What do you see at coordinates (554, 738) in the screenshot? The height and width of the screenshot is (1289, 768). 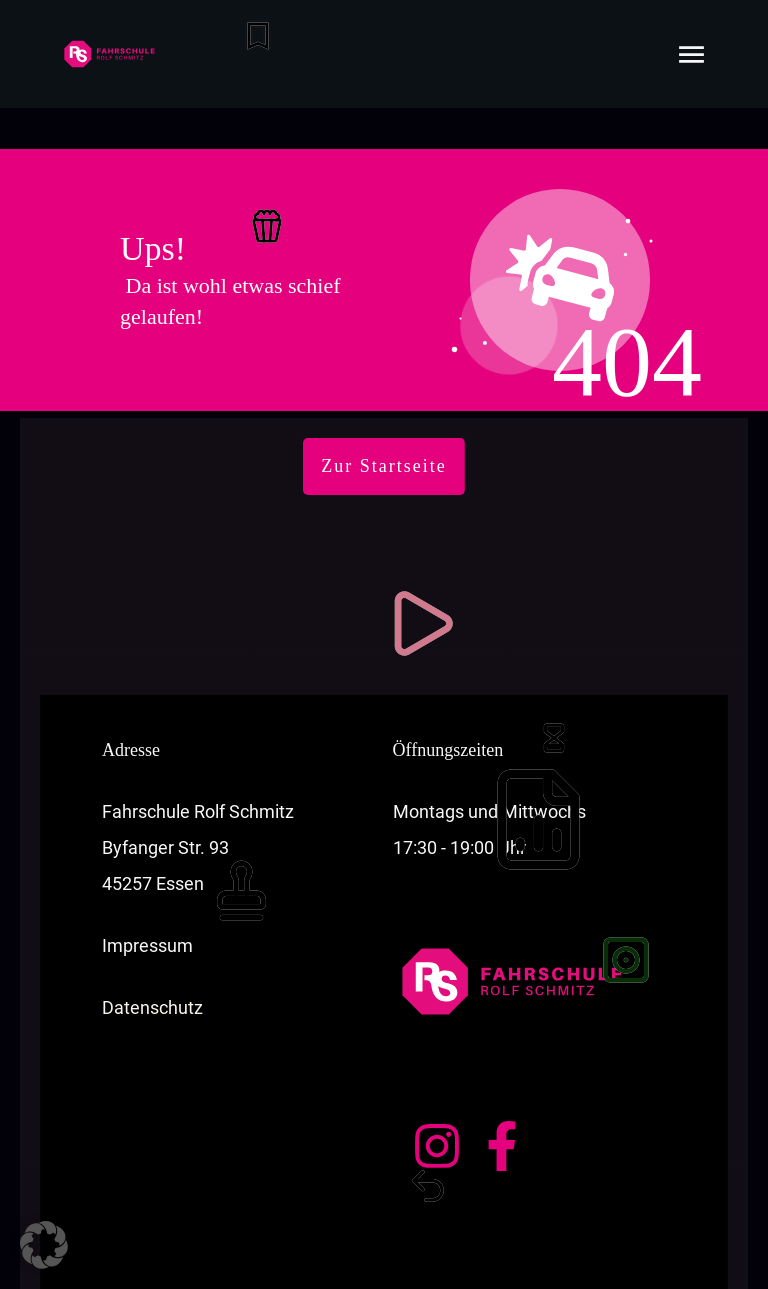 I see `indicates time is running low` at bounding box center [554, 738].